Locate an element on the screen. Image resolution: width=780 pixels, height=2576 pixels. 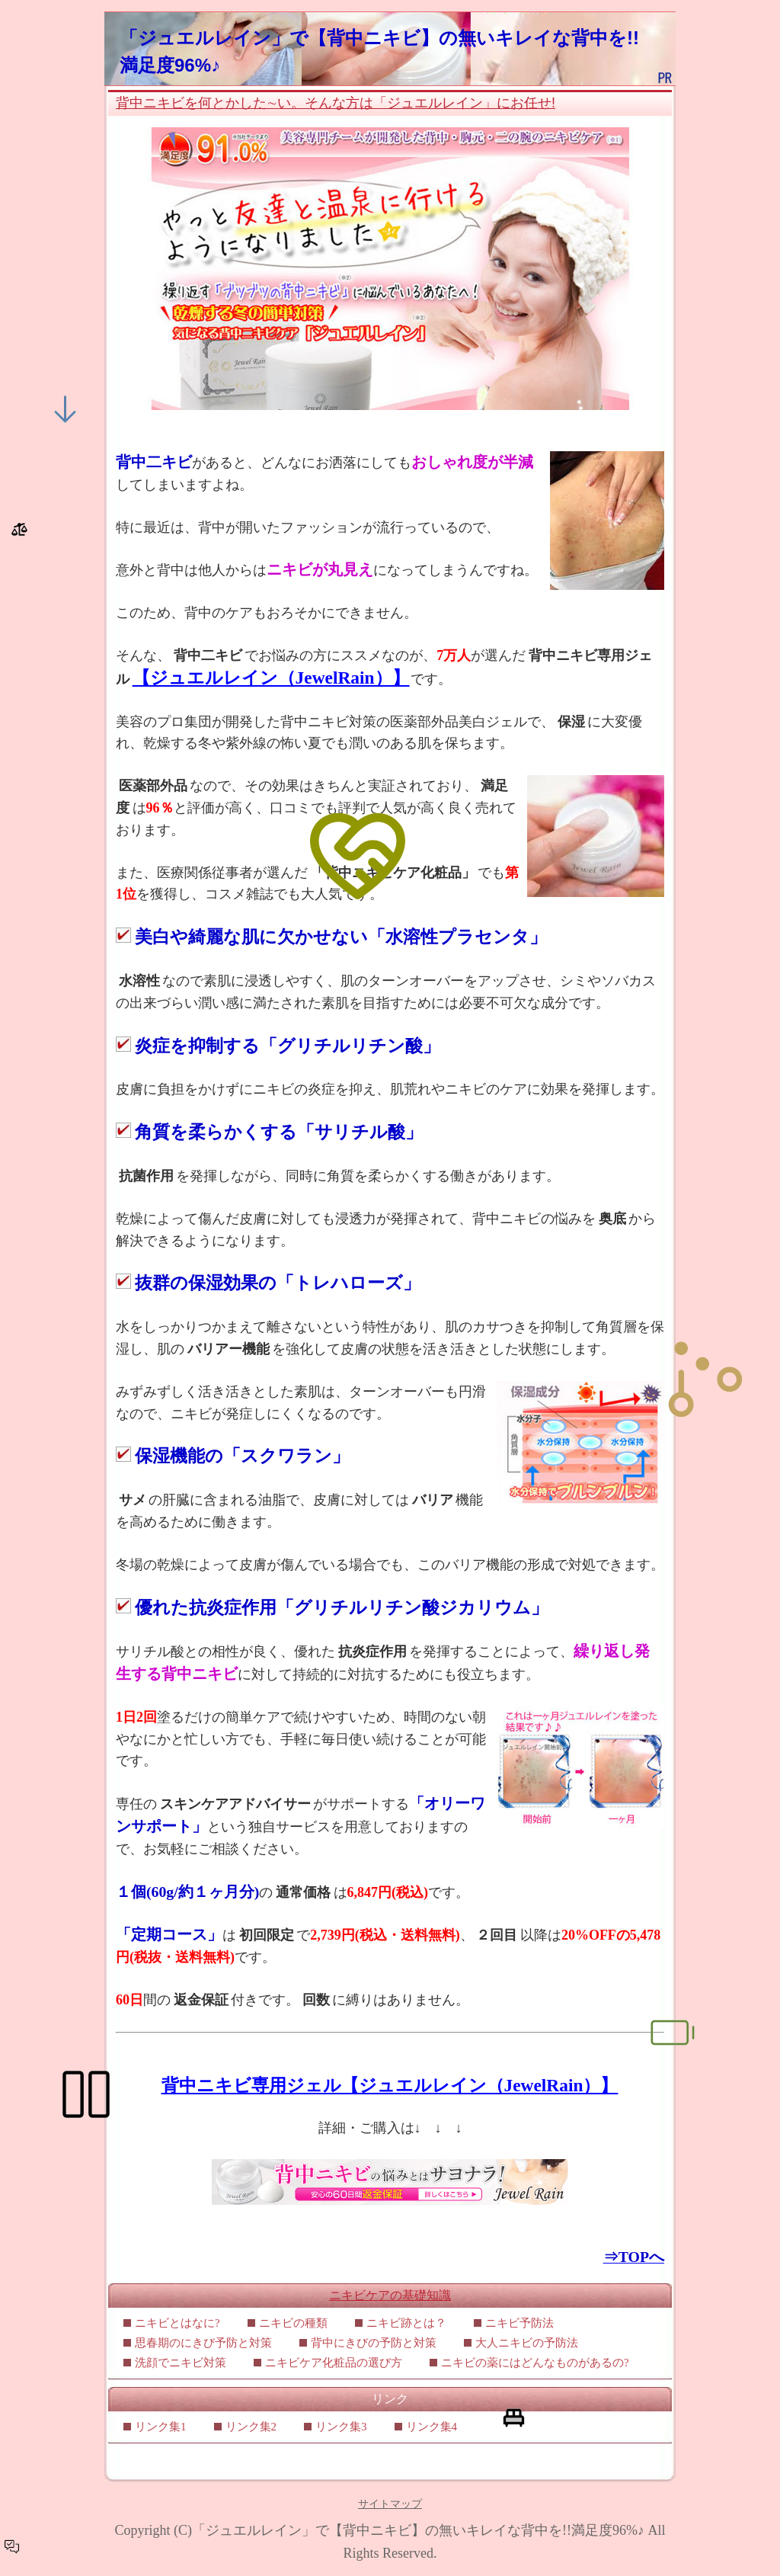
indicates a discussion has been closed or resolved is located at coordinates (11, 2546).